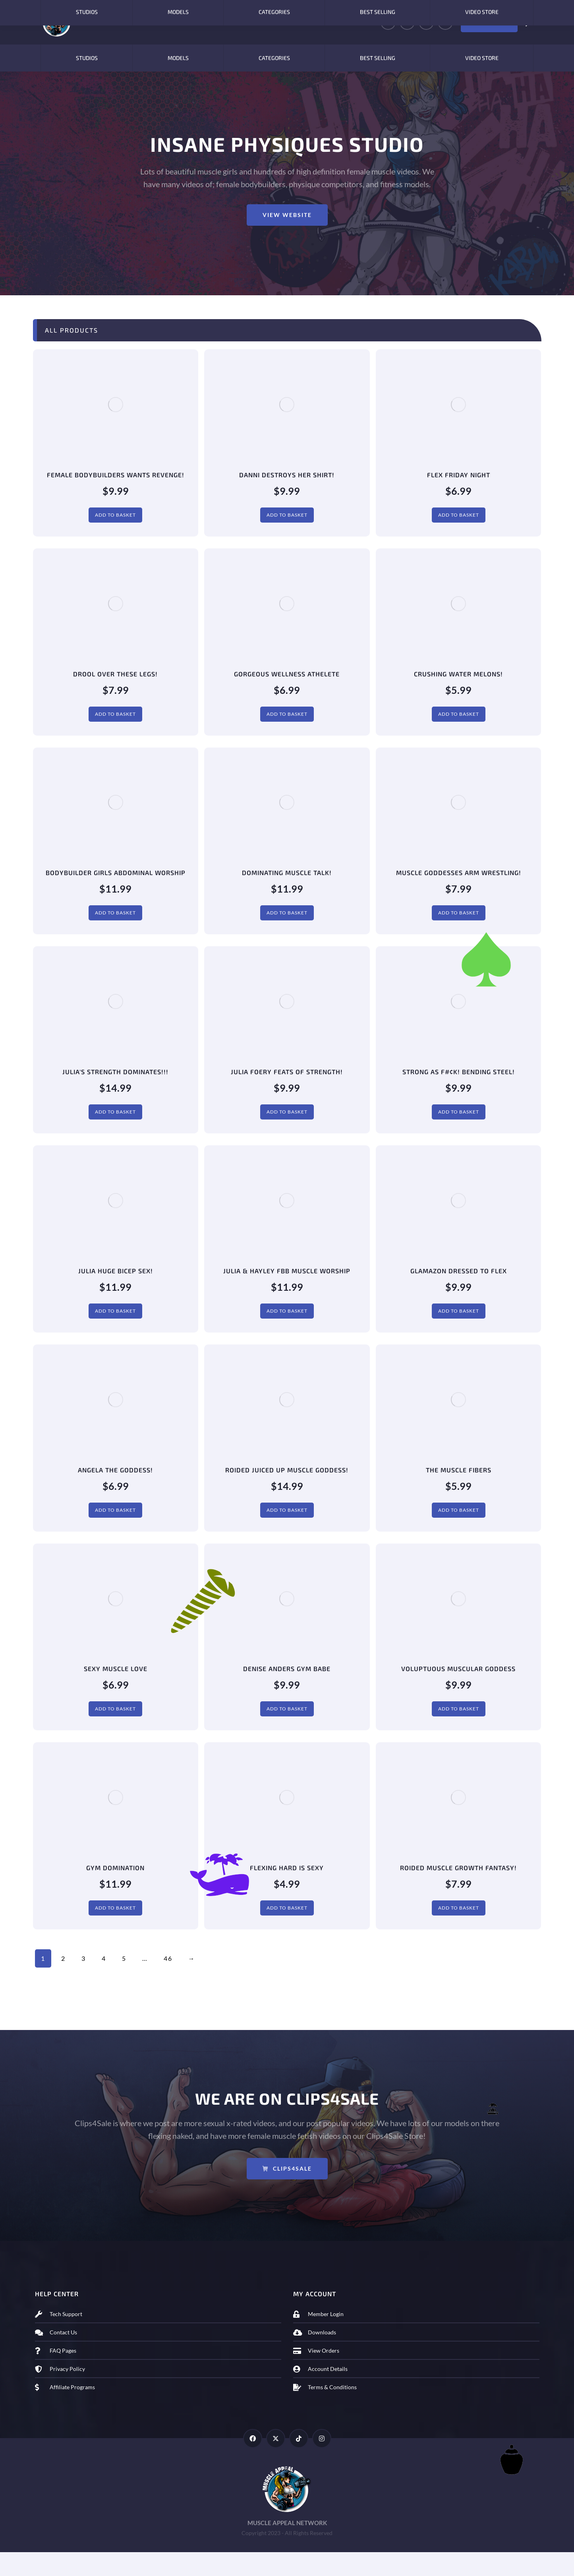 The height and width of the screenshot is (2576, 574). I want to click on spades suit symbol in a card game, so click(486, 959).